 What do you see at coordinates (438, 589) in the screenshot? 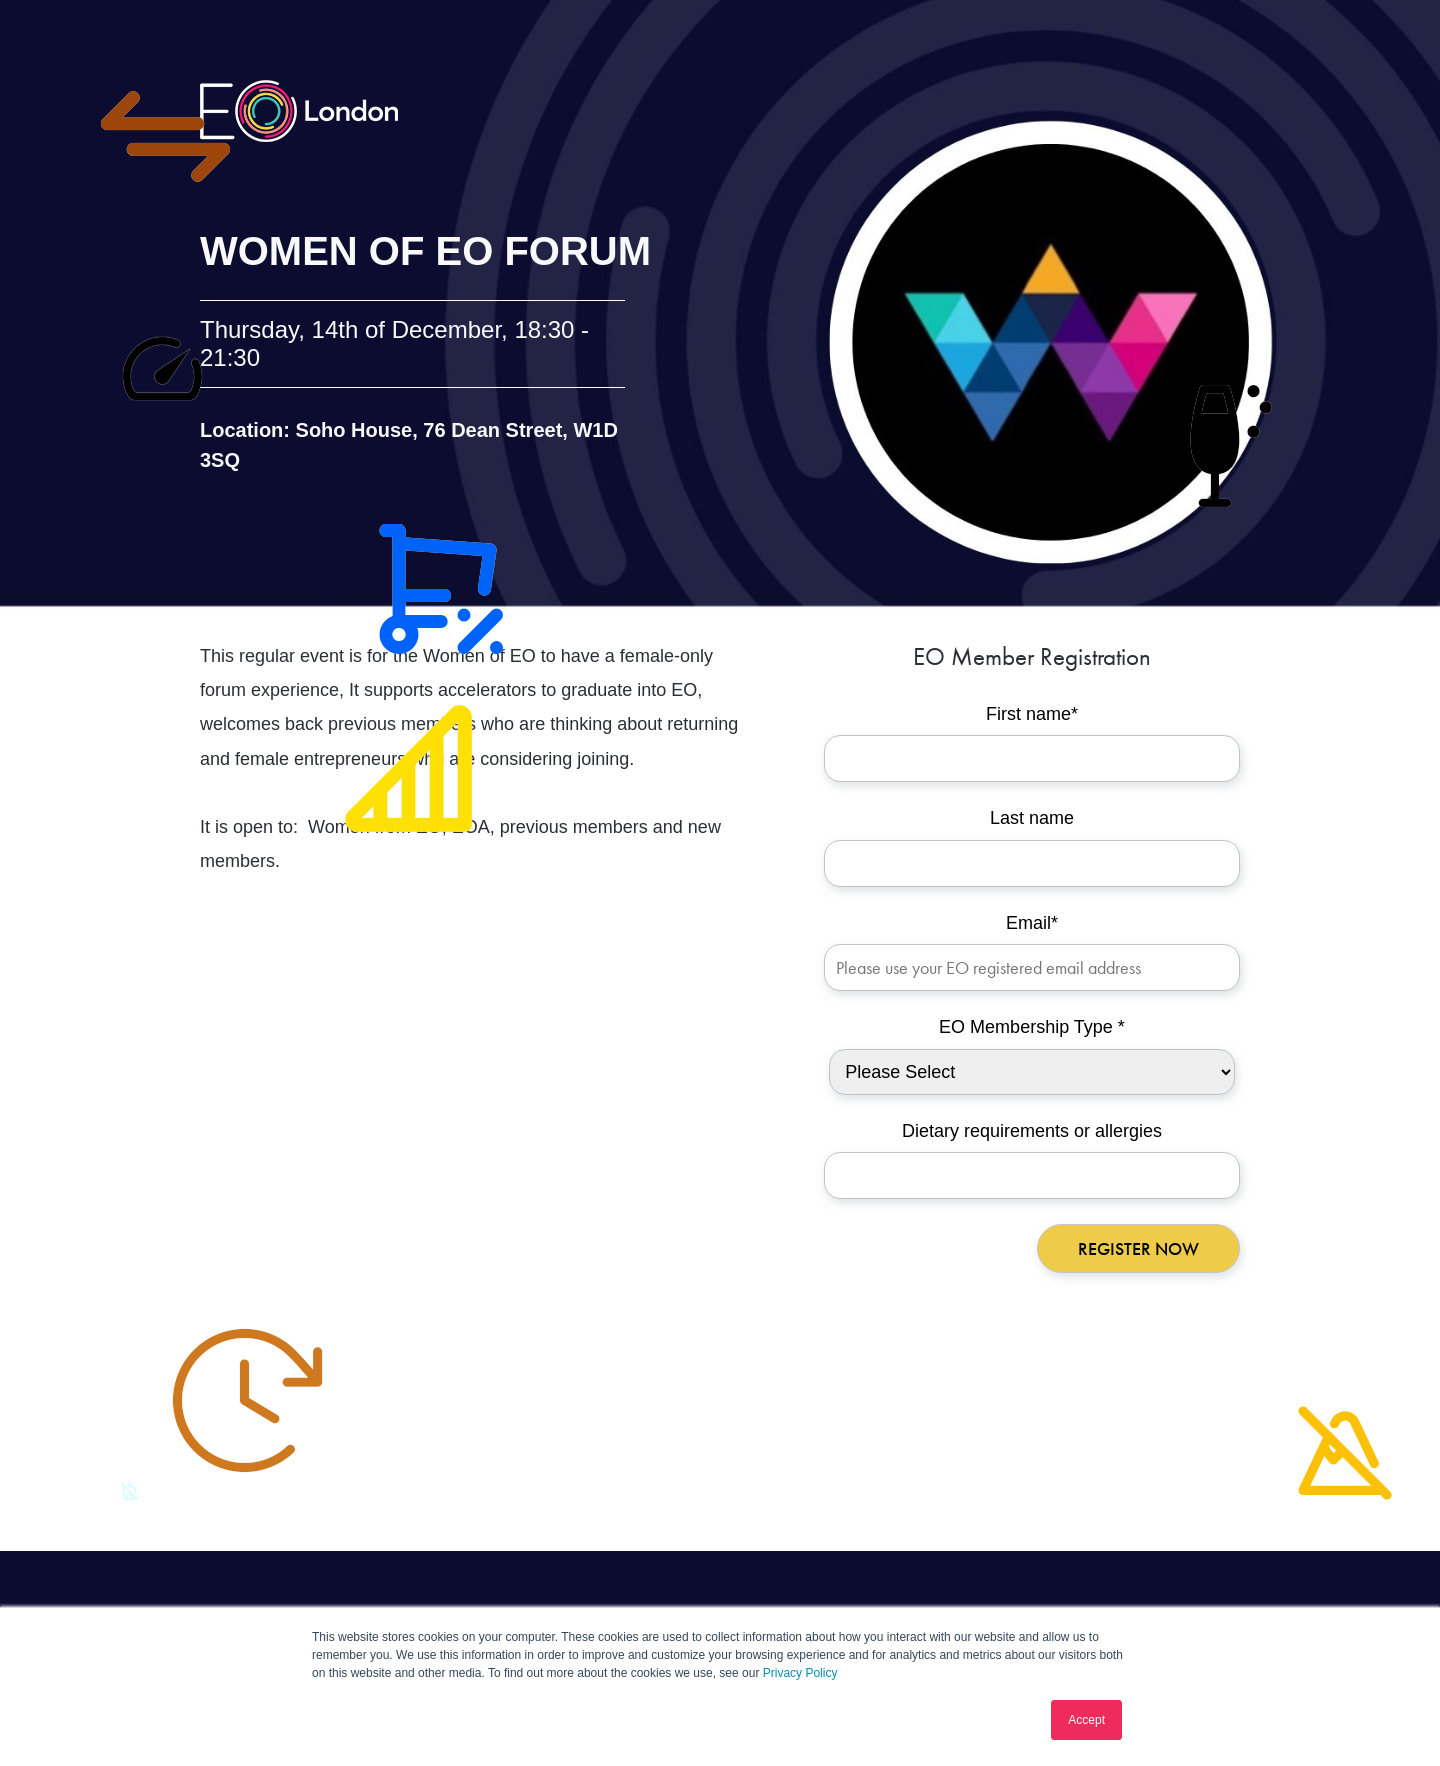
I see `view discounted items in your cart` at bounding box center [438, 589].